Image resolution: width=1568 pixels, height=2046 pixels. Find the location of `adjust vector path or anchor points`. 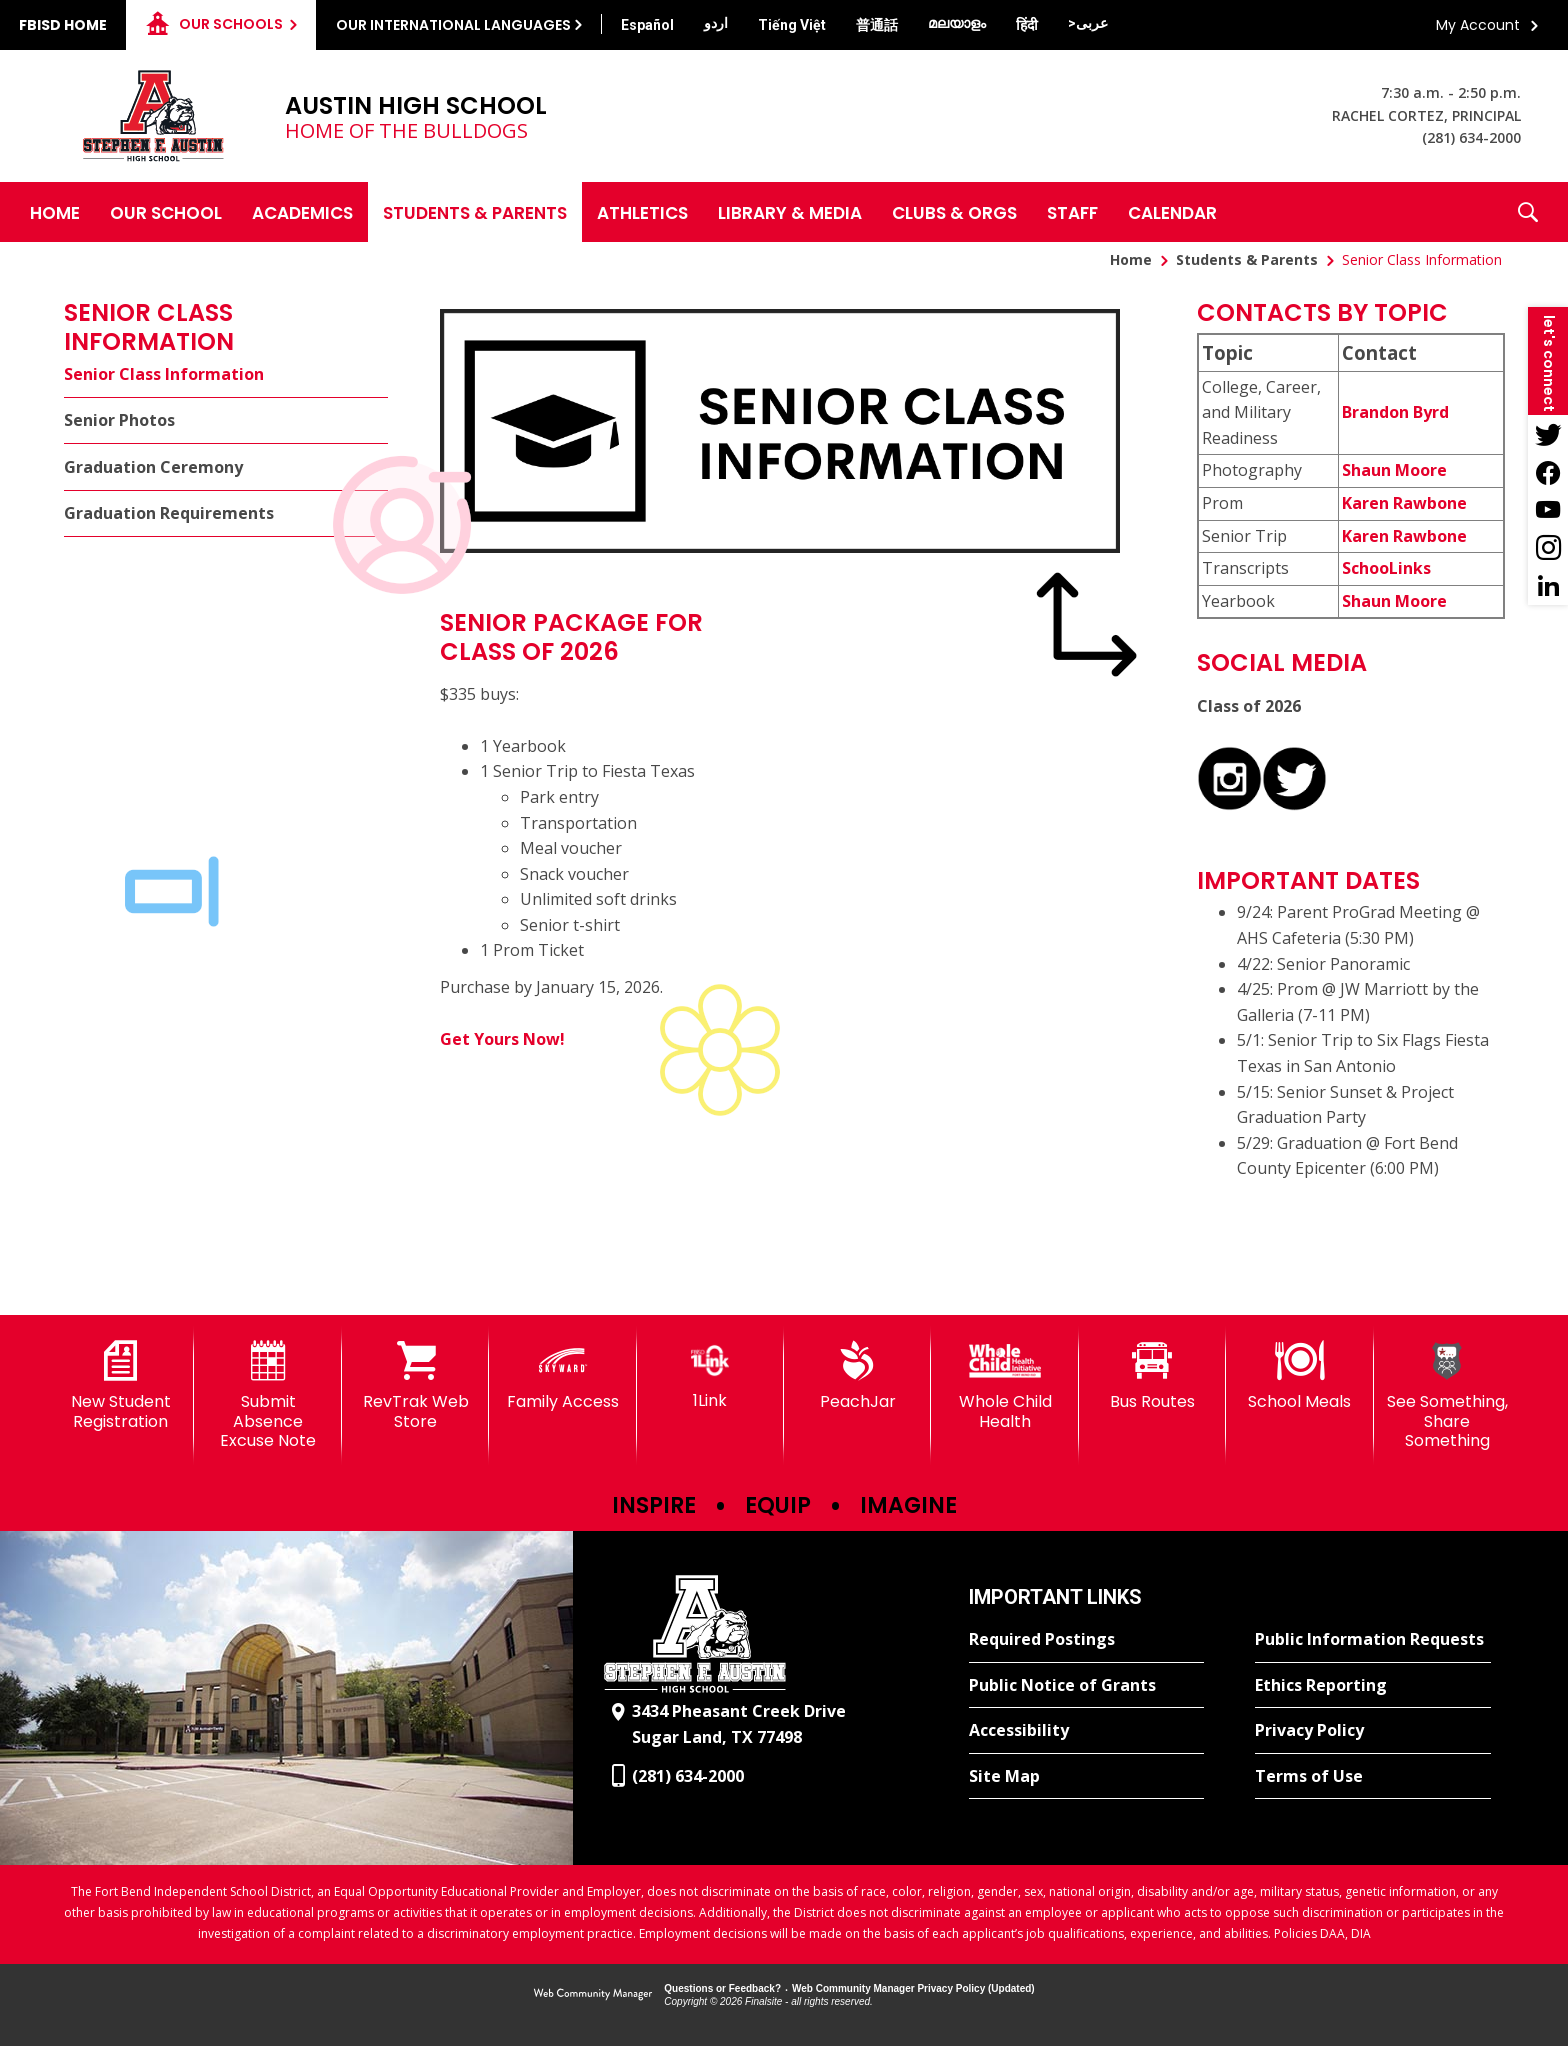

adjust vector path or anchor points is located at coordinates (1082, 622).